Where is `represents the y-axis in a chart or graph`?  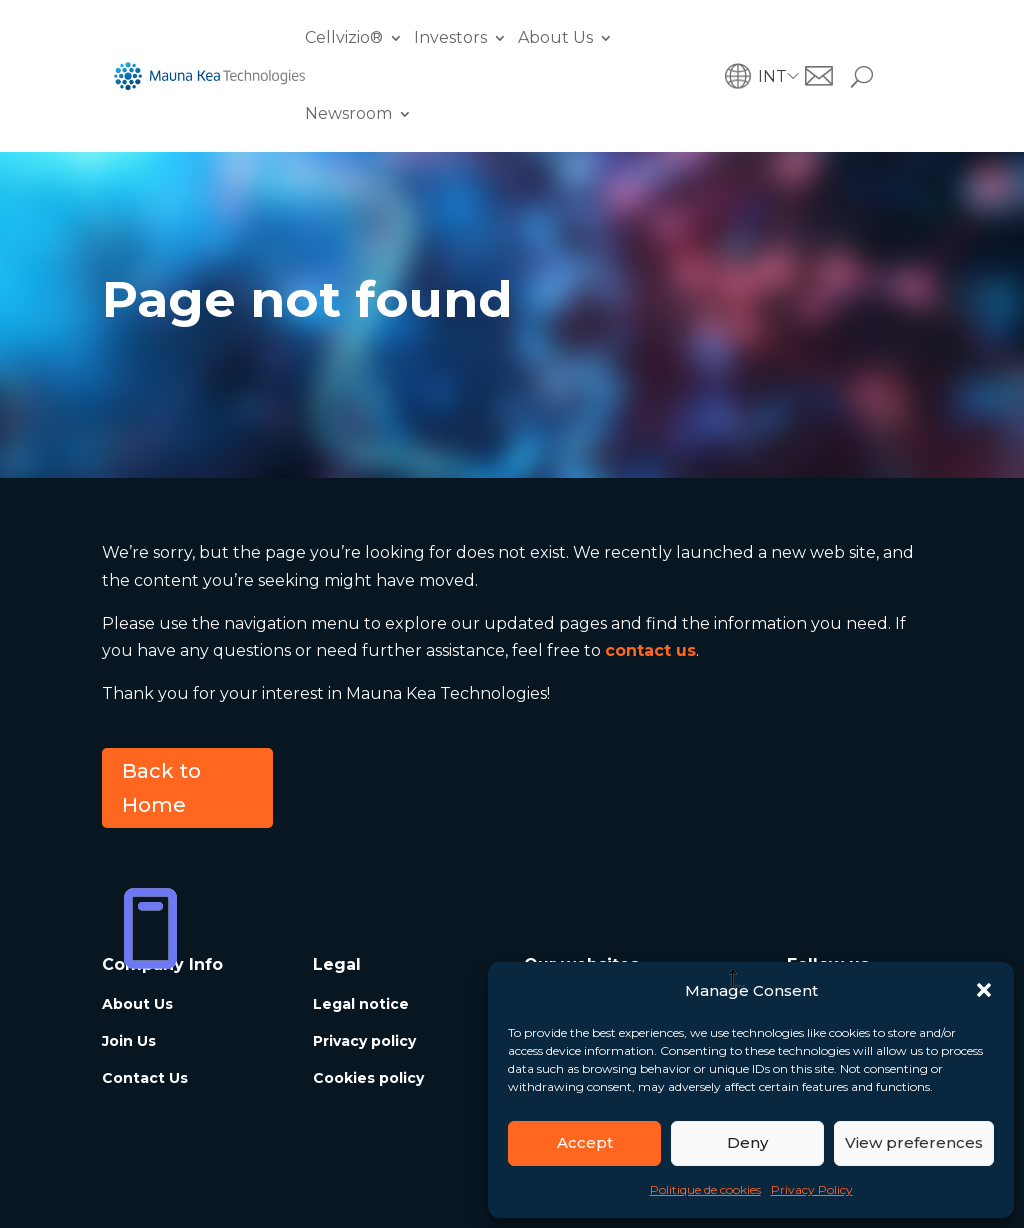 represents the y-axis in a chart or graph is located at coordinates (737, 978).